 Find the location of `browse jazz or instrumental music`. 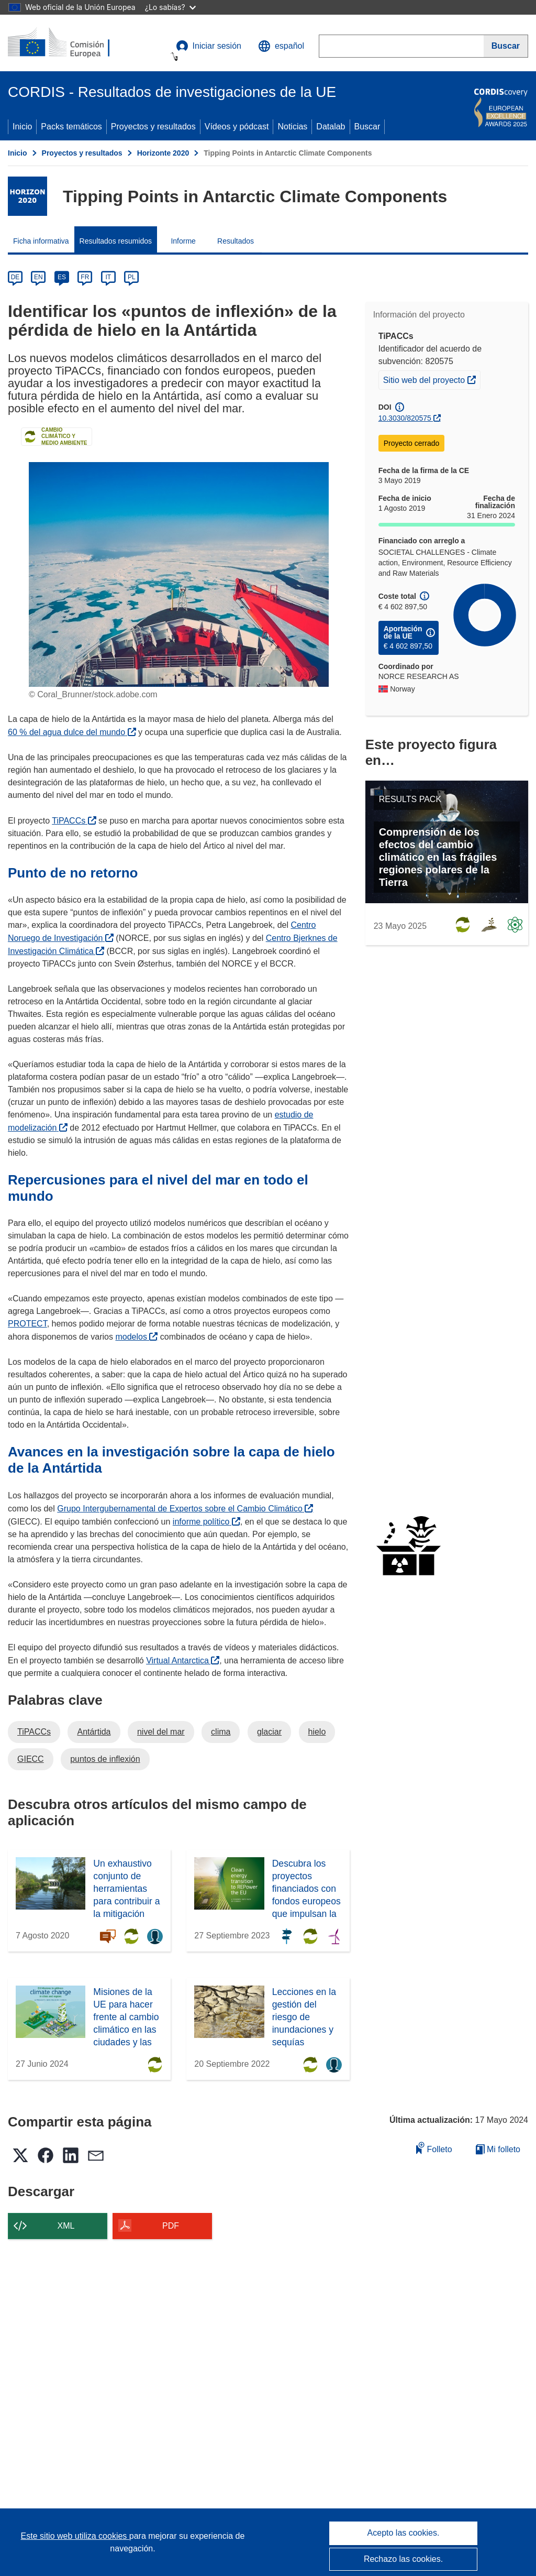

browse jazz or instrumental music is located at coordinates (174, 57).